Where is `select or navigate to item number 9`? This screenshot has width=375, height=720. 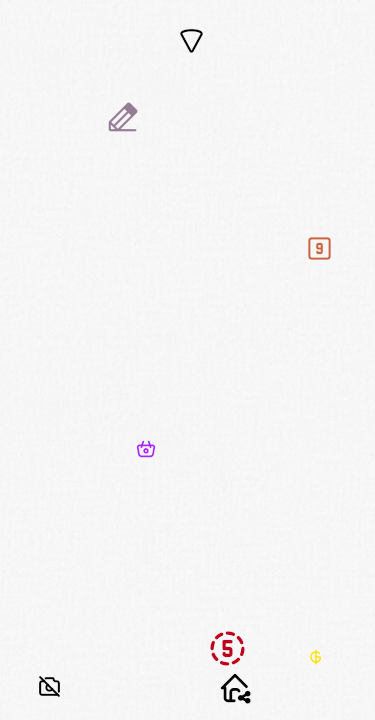
select or navigate to item number 9 is located at coordinates (319, 248).